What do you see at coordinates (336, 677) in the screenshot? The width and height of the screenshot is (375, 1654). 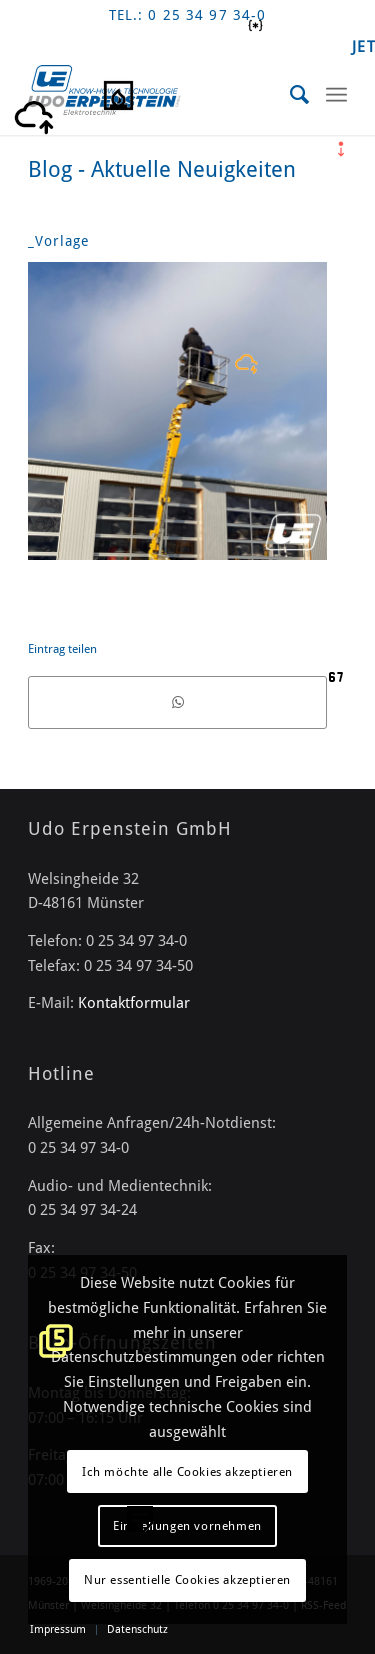 I see `displays the number 67 as a label or identifier` at bounding box center [336, 677].